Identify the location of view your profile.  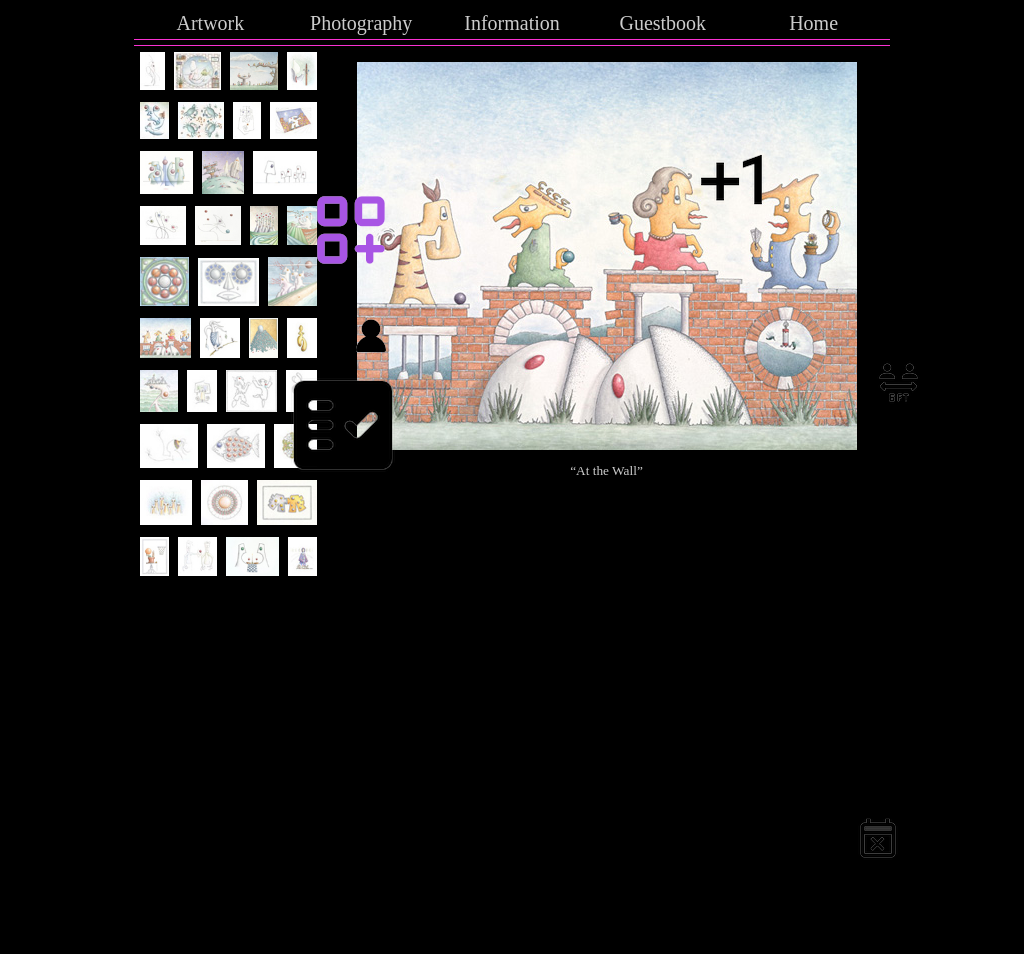
(371, 337).